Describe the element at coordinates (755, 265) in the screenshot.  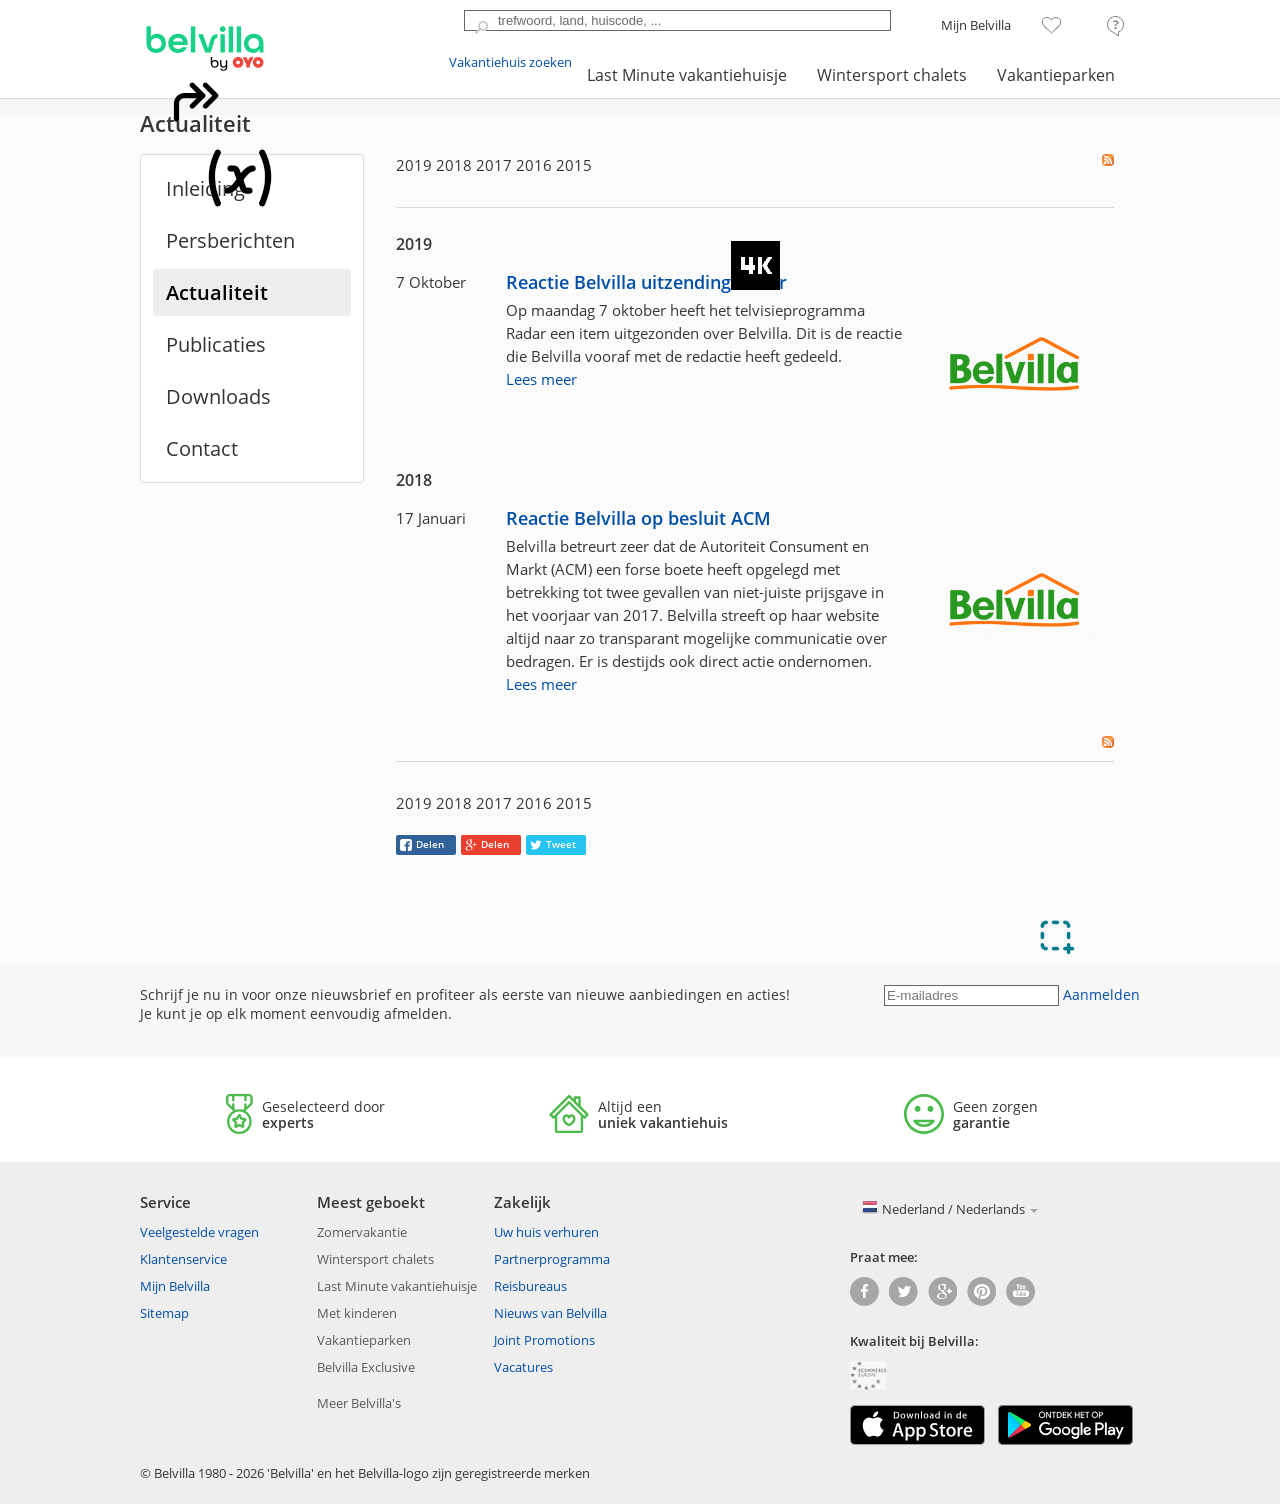
I see `indicates 4K resolution video quality` at that location.